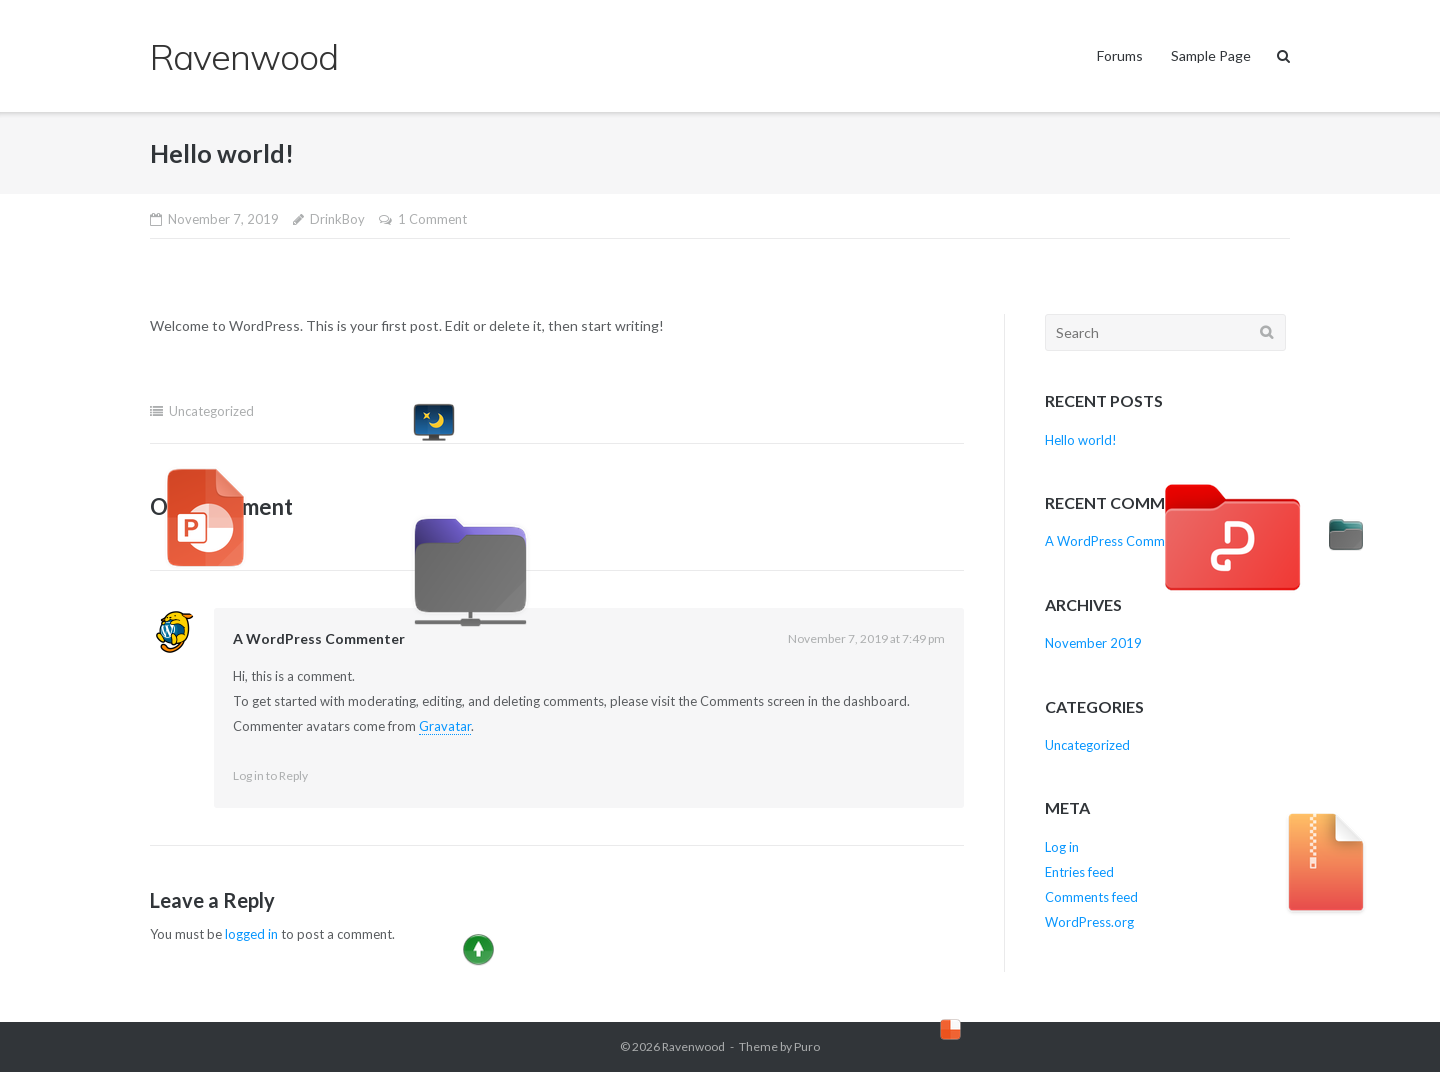 This screenshot has height=1072, width=1440. Describe the element at coordinates (478, 949) in the screenshot. I see `indicates a software update is available` at that location.